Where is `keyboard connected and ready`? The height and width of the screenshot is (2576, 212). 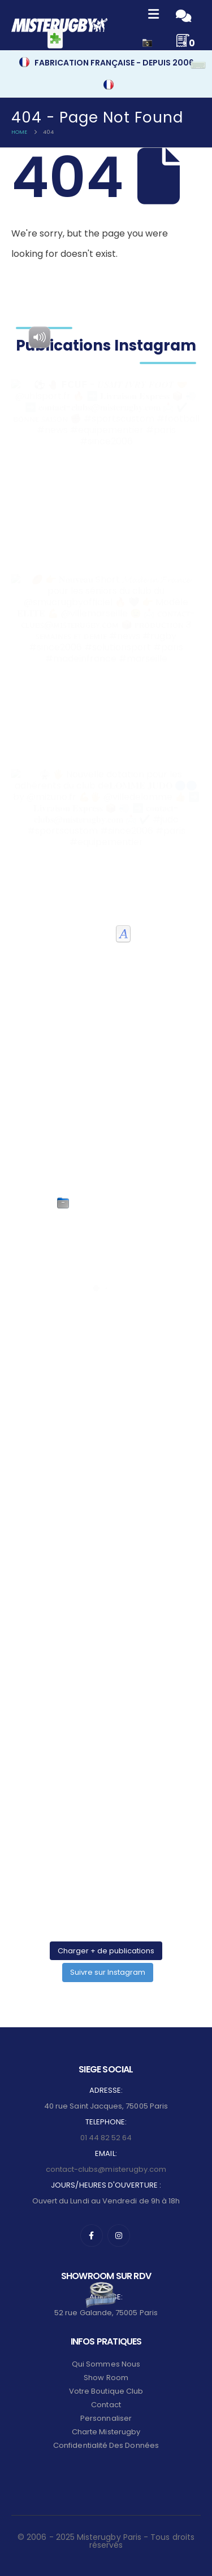
keyboard connected and ready is located at coordinates (198, 65).